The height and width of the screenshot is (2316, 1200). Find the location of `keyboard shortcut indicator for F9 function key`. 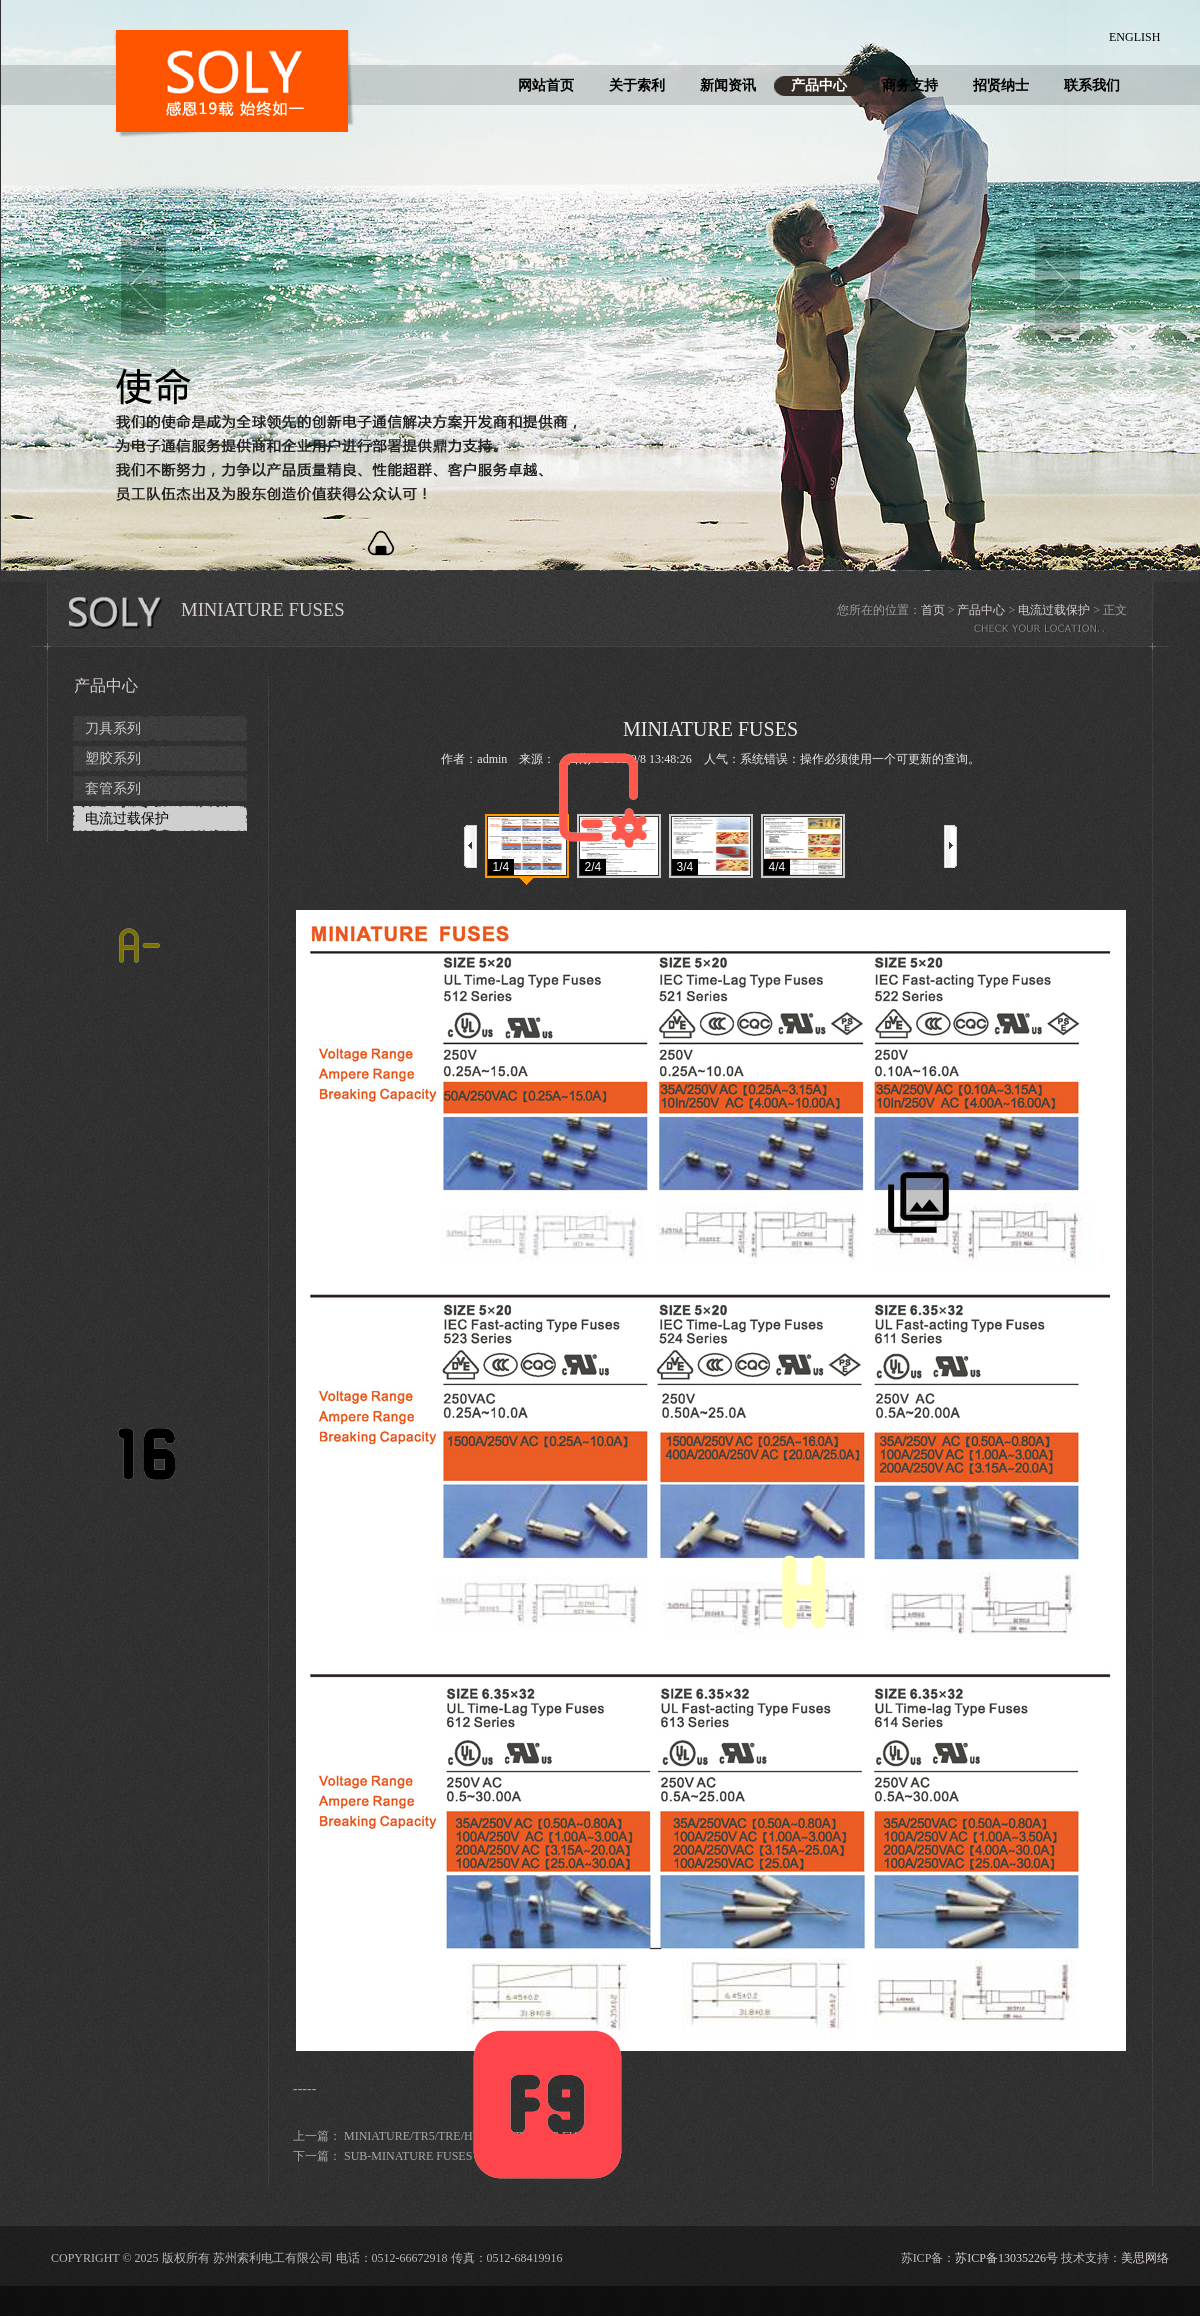

keyboard shortcut indicator for F9 function key is located at coordinates (547, 2104).